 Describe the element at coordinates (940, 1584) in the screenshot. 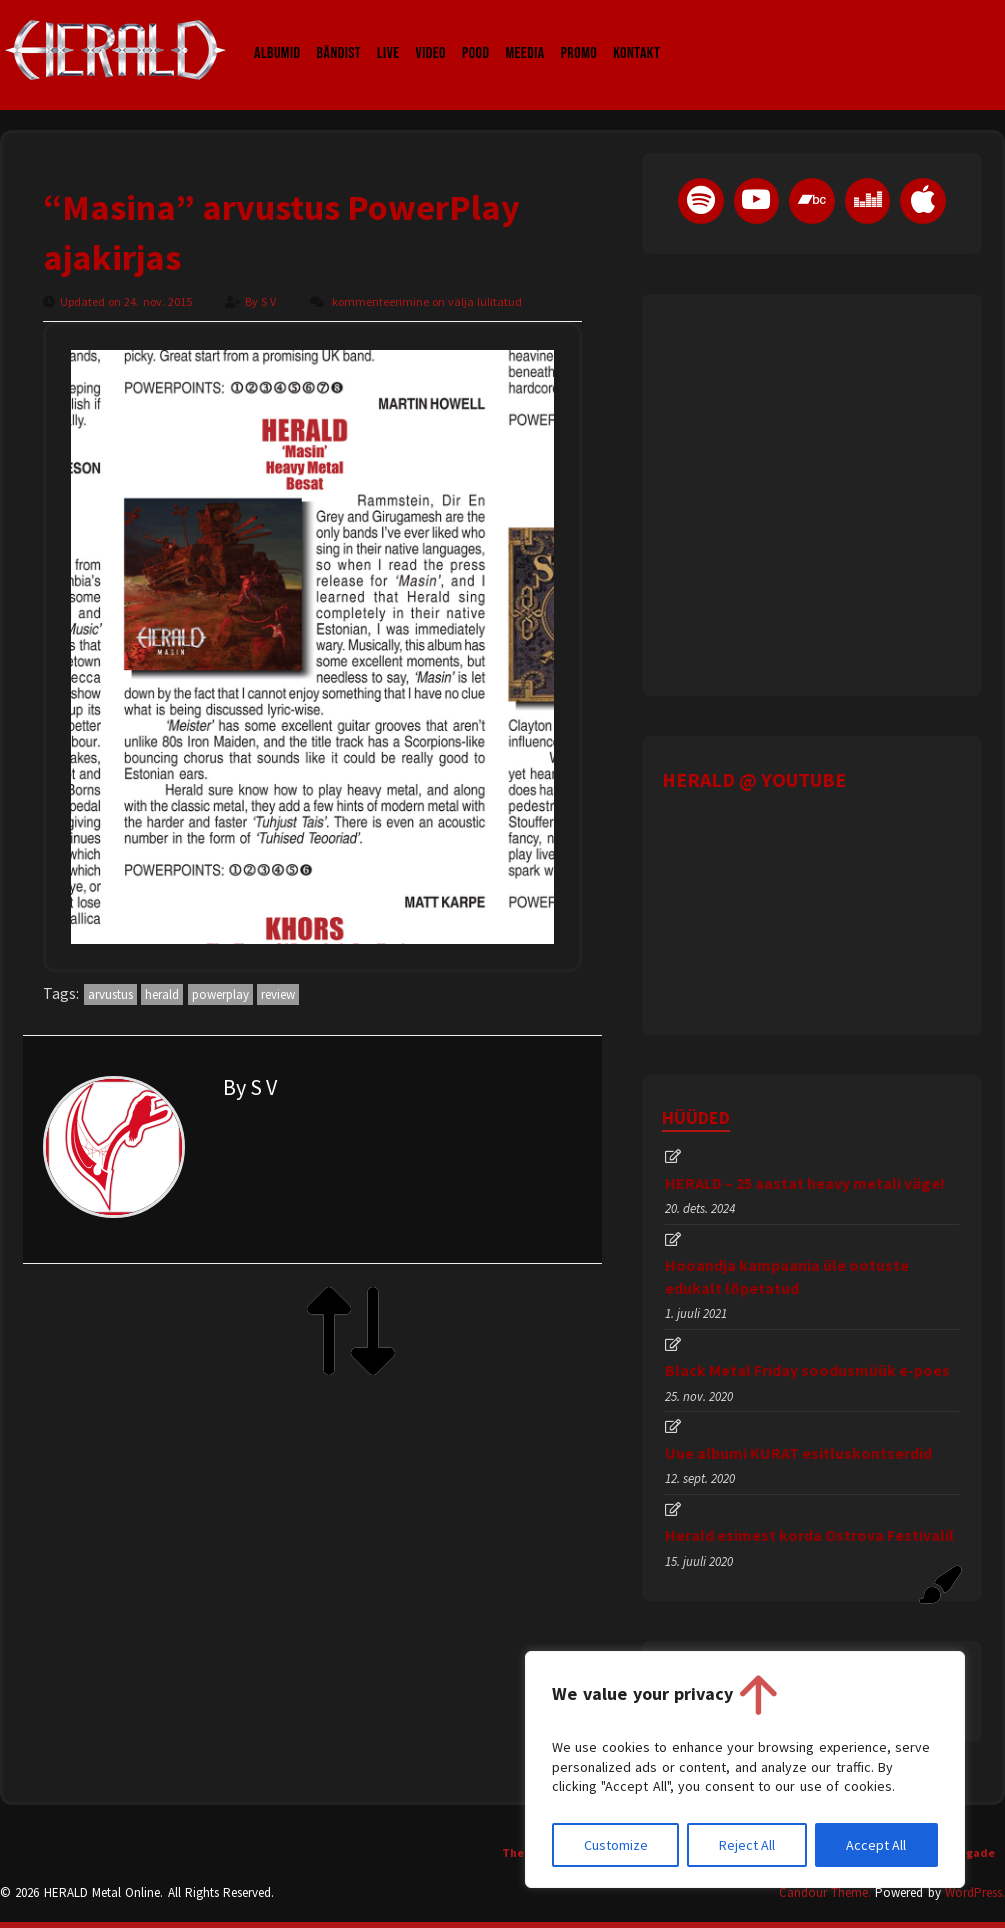

I see `access drawing or painting tools` at that location.